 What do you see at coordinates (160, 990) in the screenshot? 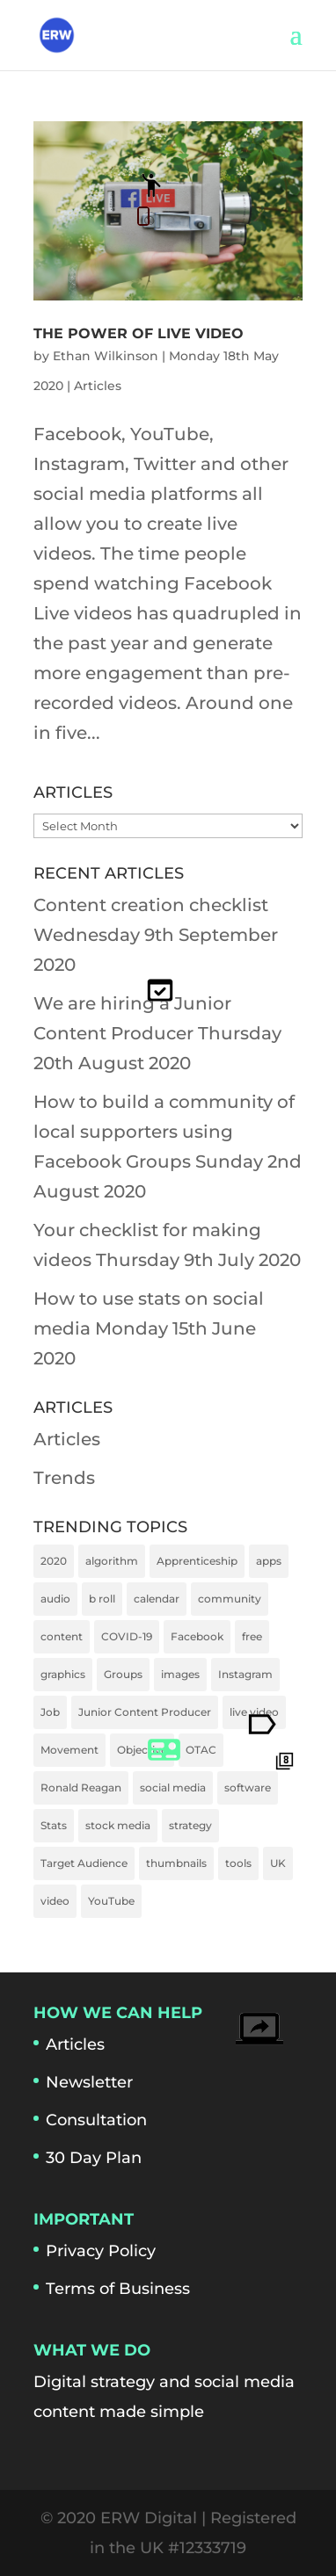
I see `domain verification complete` at bounding box center [160, 990].